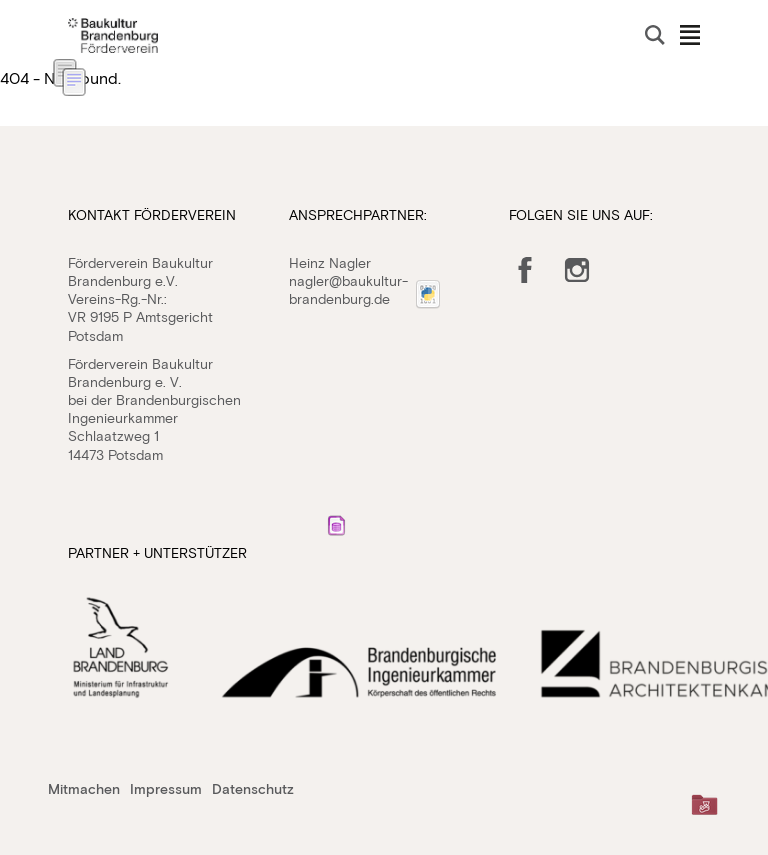  Describe the element at coordinates (704, 805) in the screenshot. I see `folder containing jest testing framework files` at that location.